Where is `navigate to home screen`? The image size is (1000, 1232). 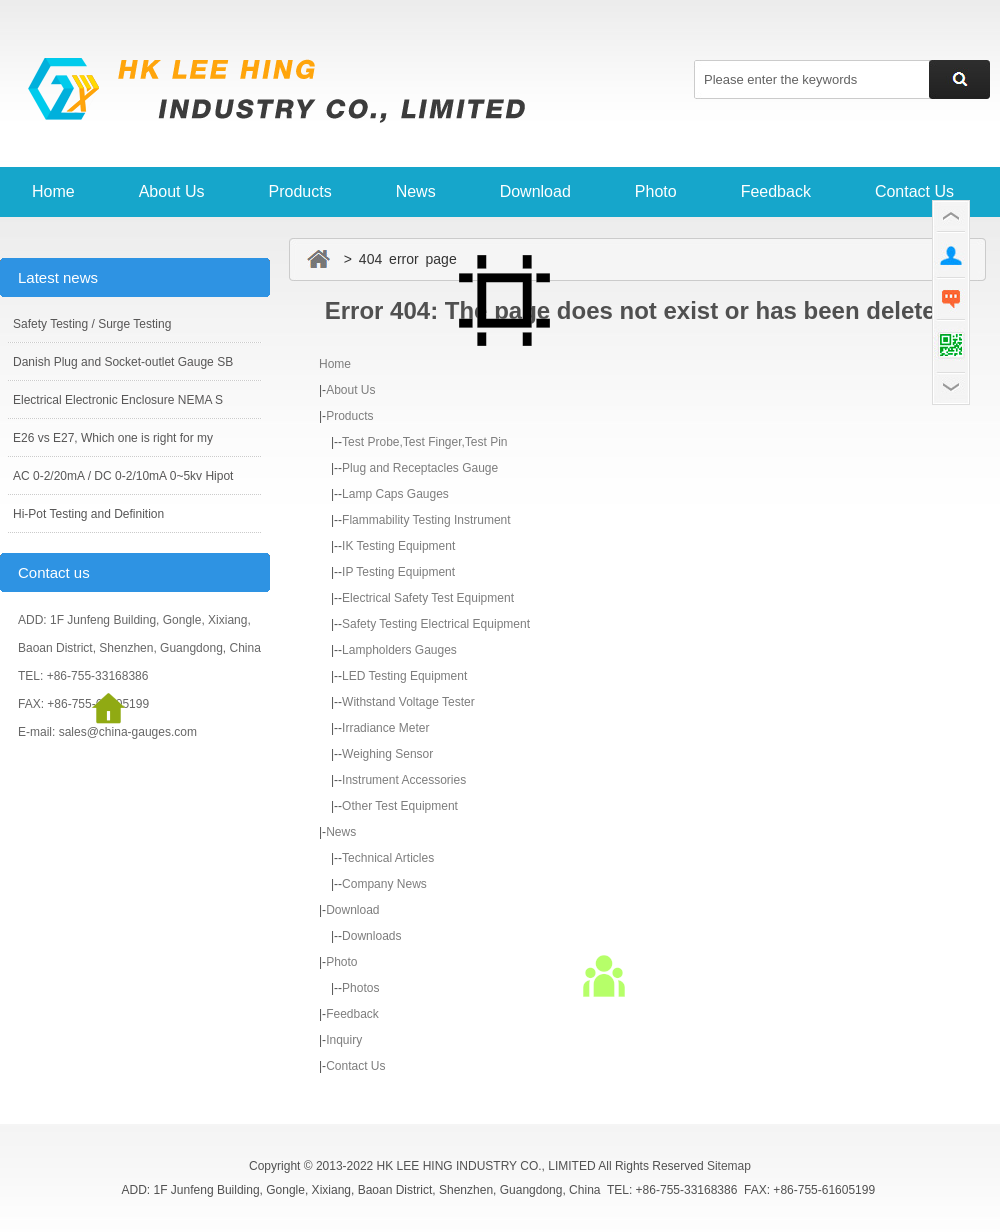
navigate to home screen is located at coordinates (108, 709).